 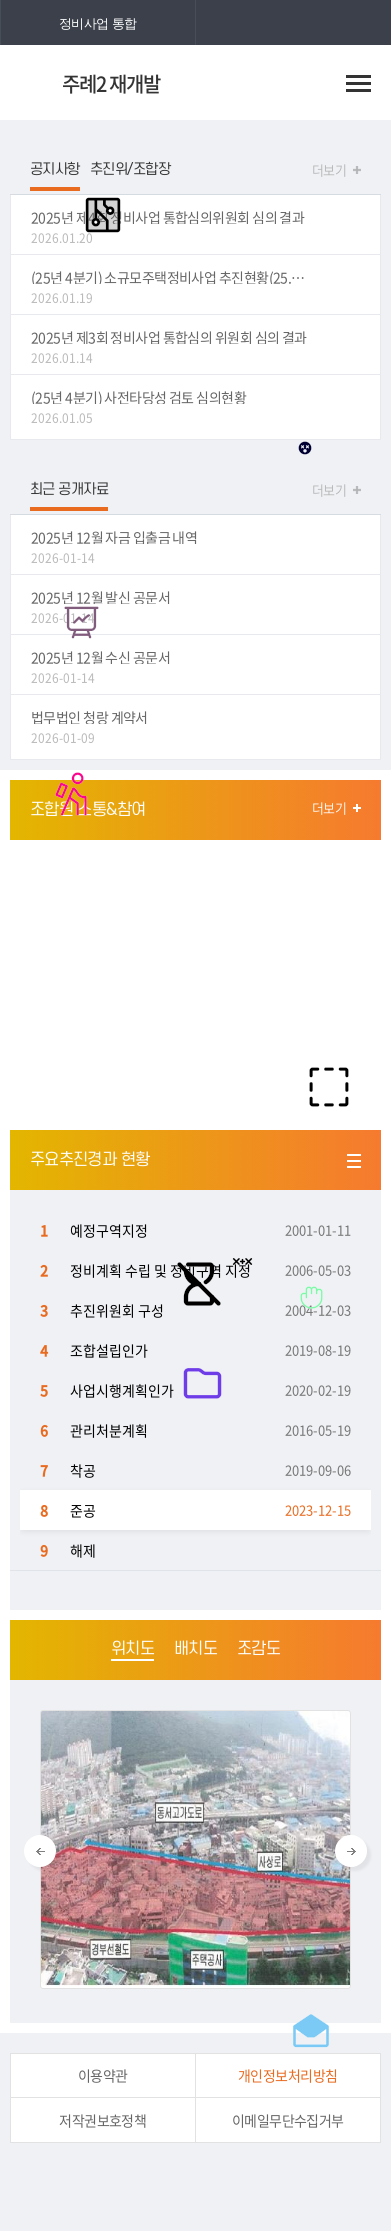 What do you see at coordinates (73, 794) in the screenshot?
I see `access hiking trails or outdoor activities` at bounding box center [73, 794].